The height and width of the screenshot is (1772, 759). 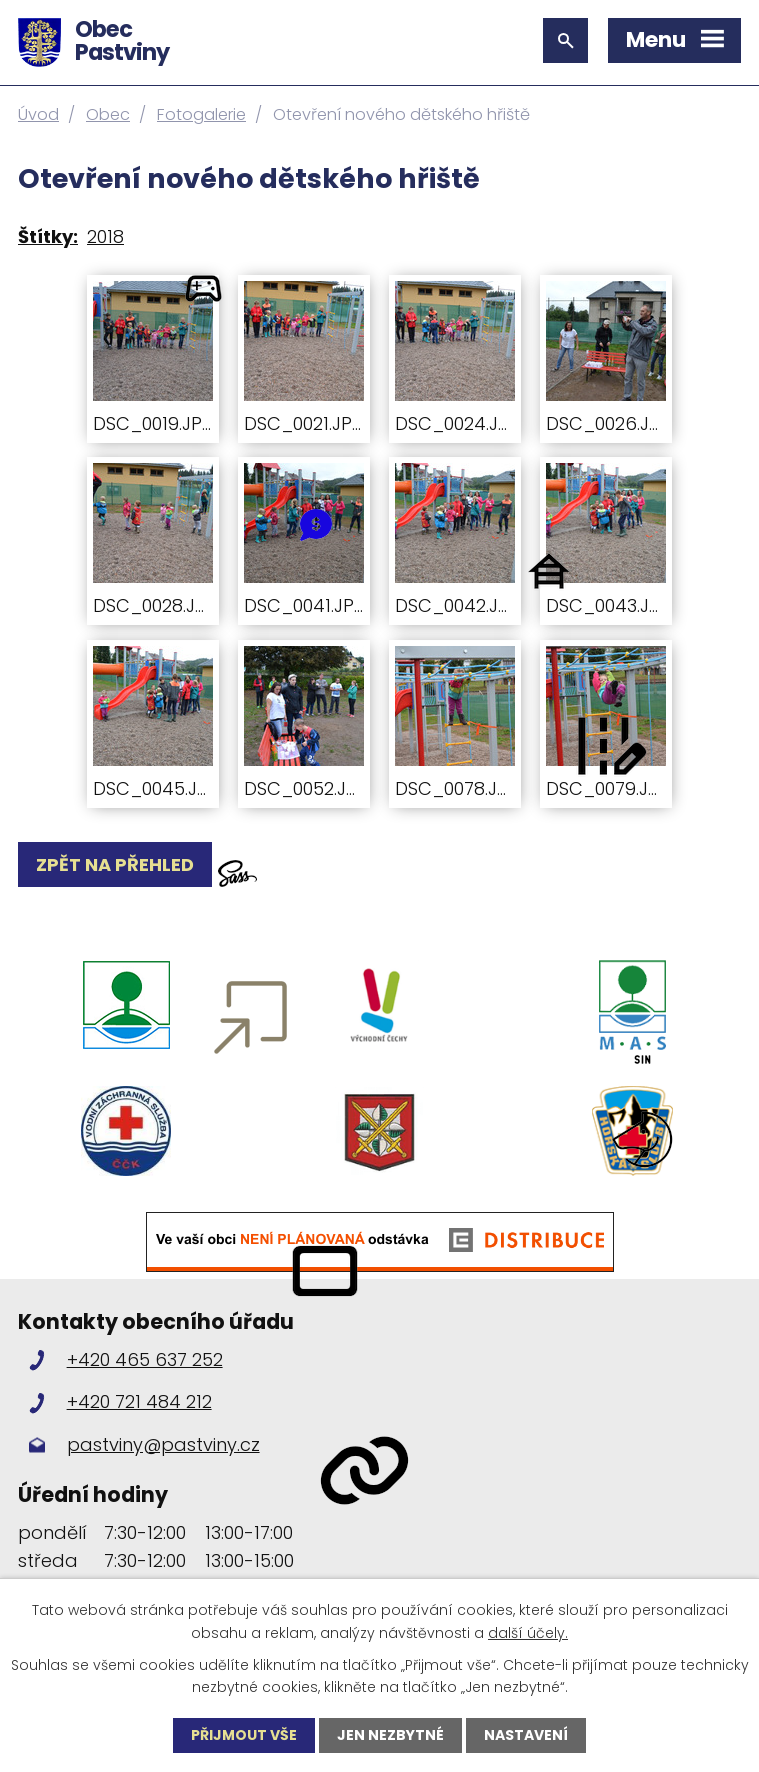 I want to click on access equestrian or horse-related features, so click(x=644, y=1139).